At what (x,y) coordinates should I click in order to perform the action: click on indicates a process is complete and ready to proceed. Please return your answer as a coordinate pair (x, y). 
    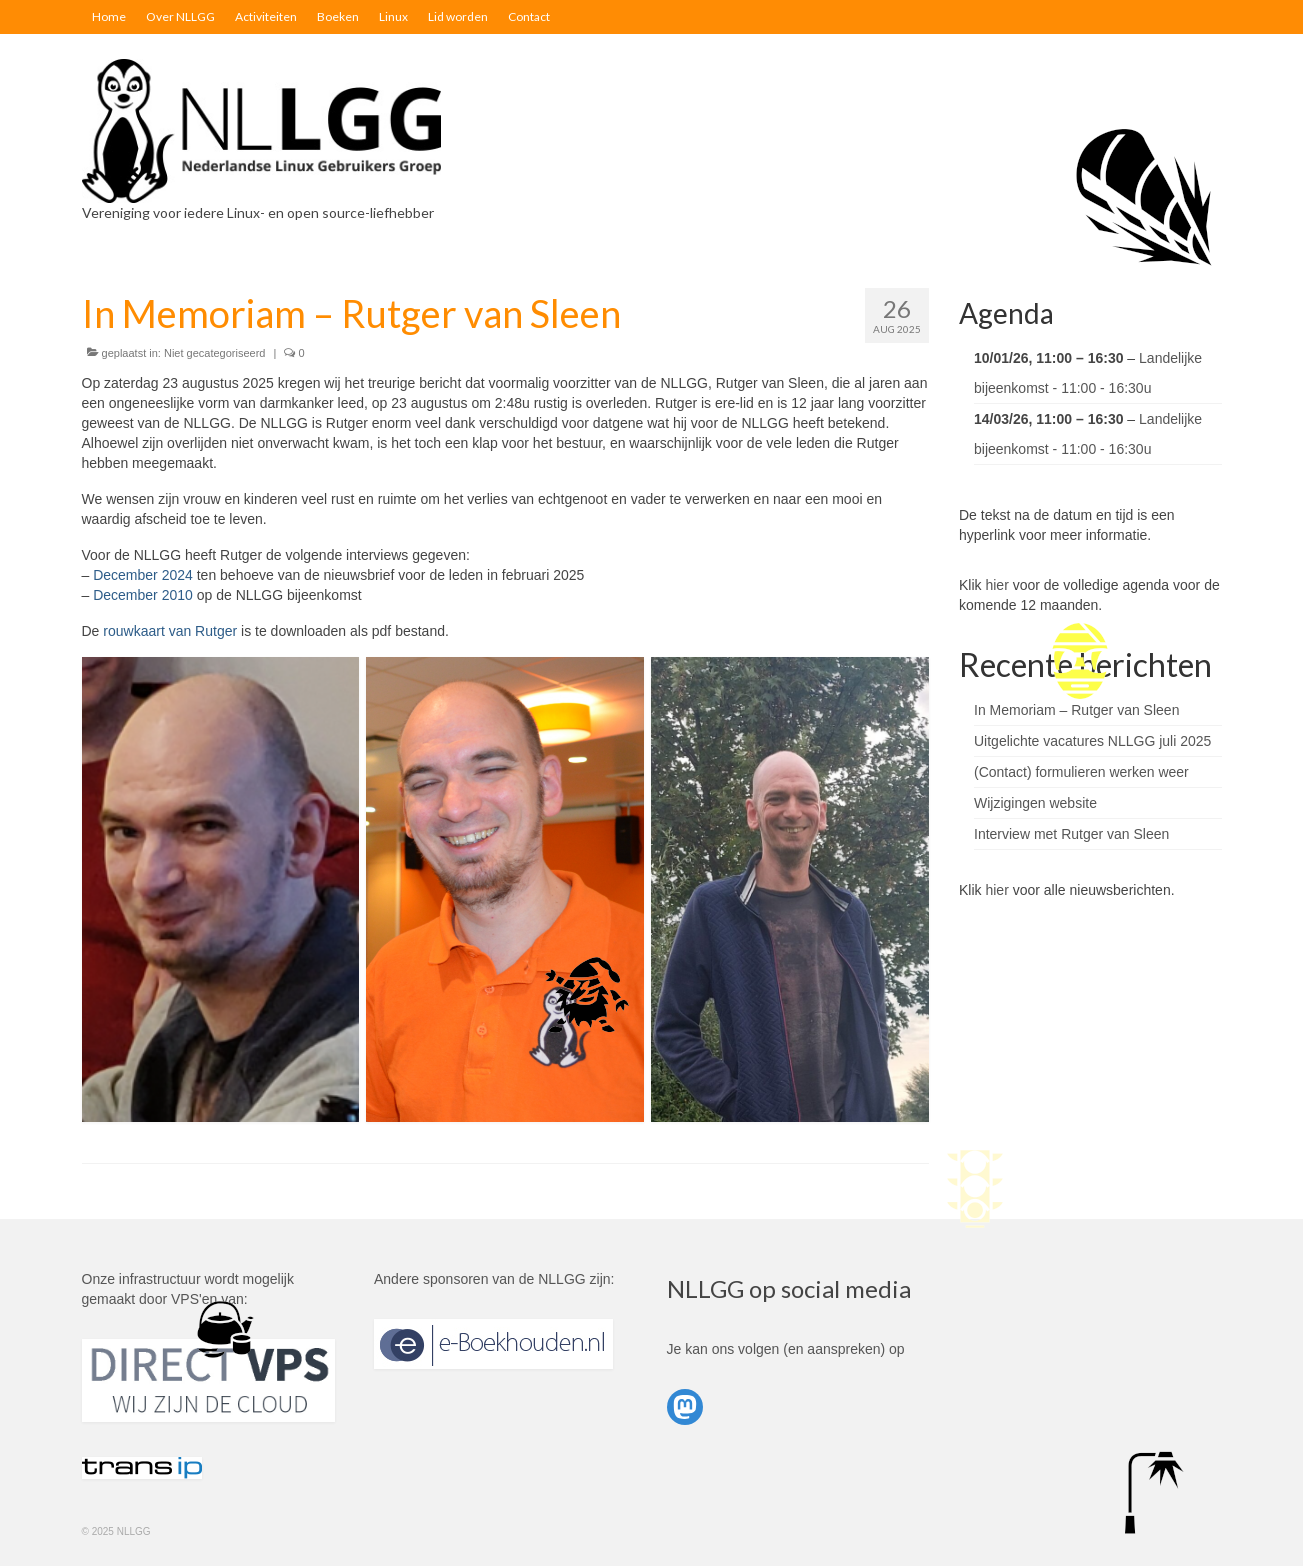
    Looking at the image, I should click on (975, 1189).